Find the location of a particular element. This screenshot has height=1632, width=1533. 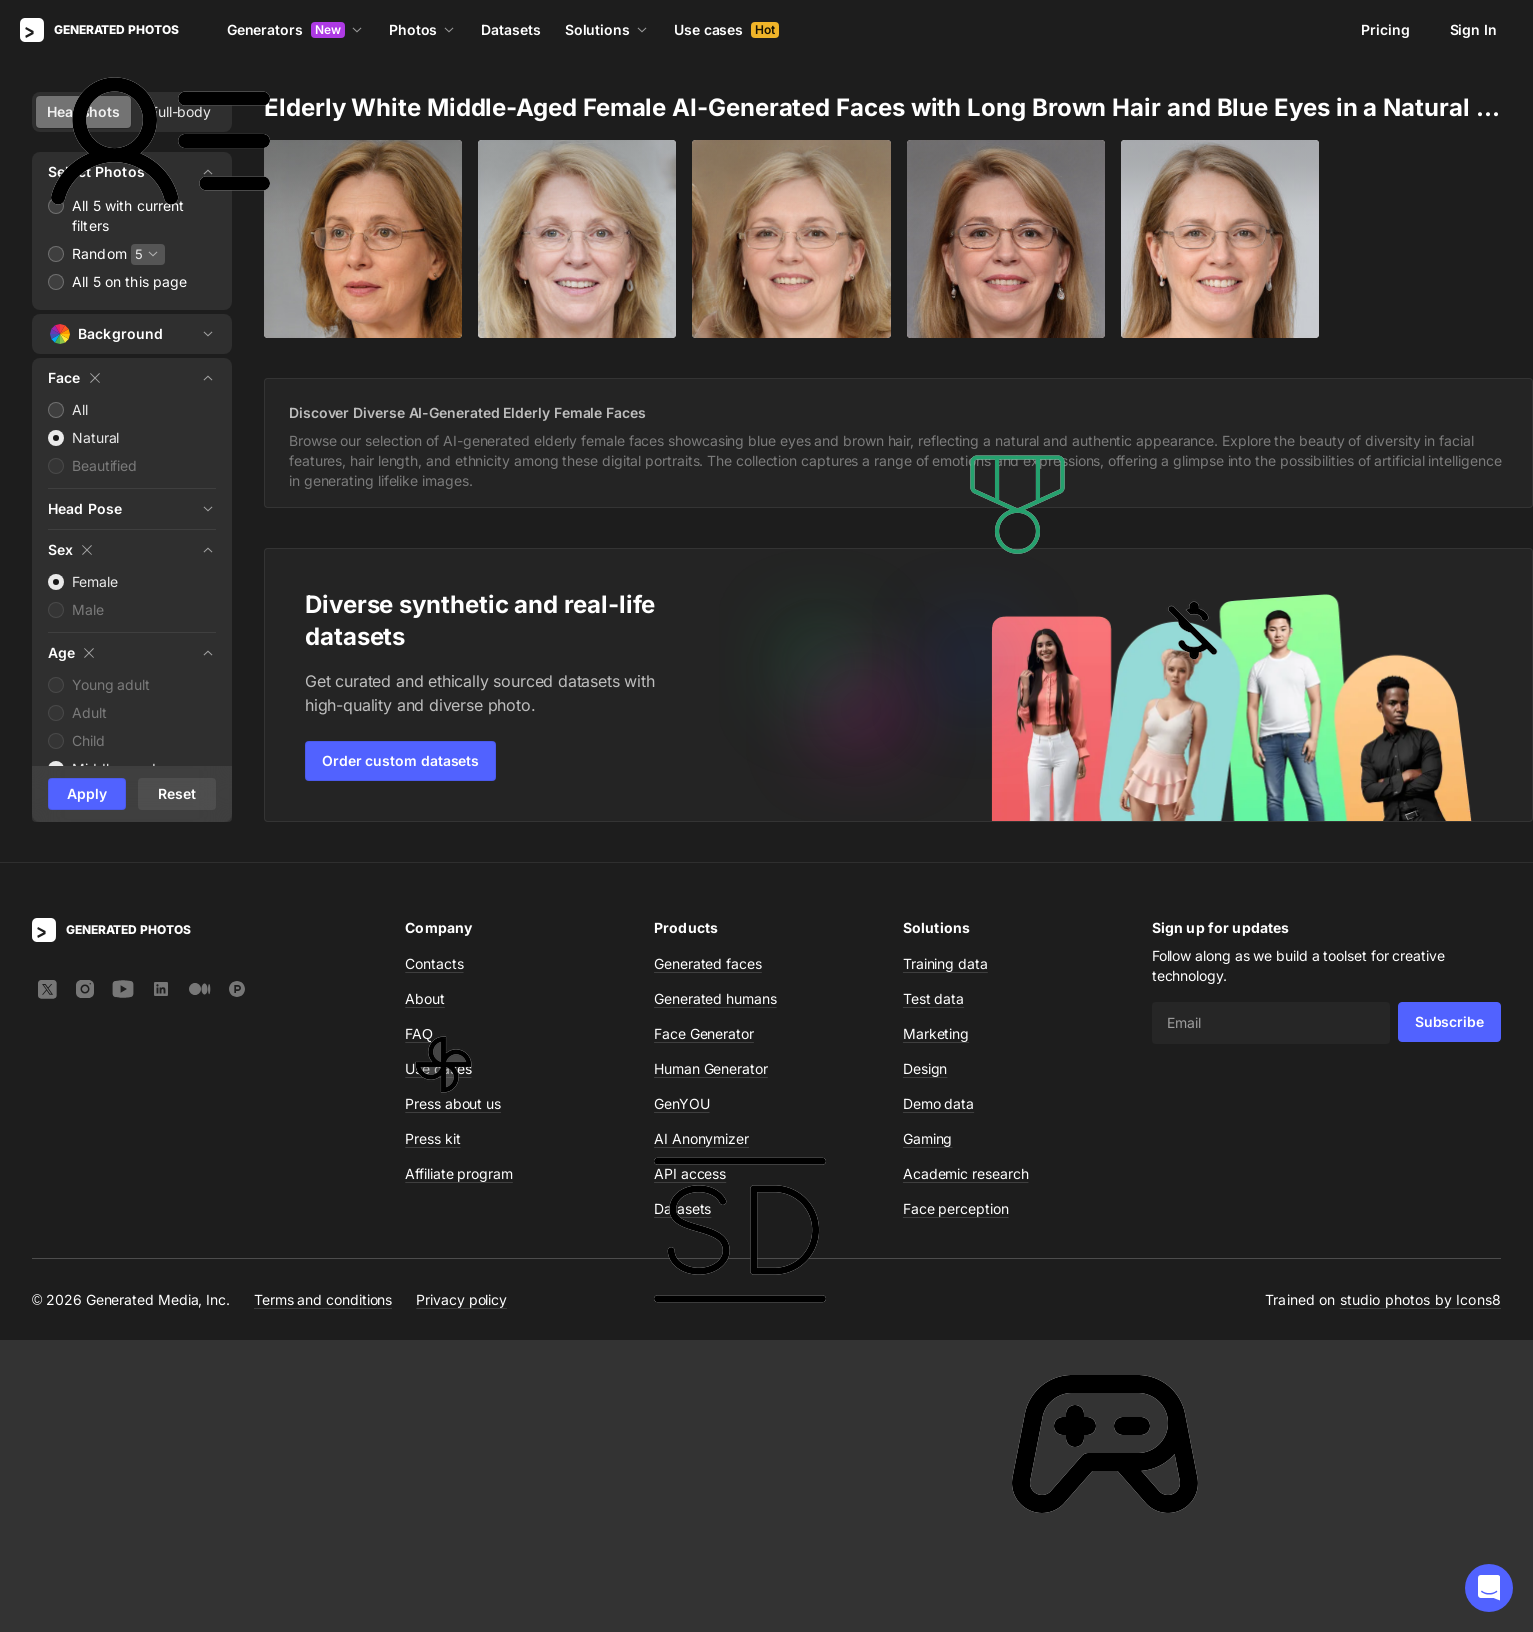

access toys or games section is located at coordinates (443, 1064).